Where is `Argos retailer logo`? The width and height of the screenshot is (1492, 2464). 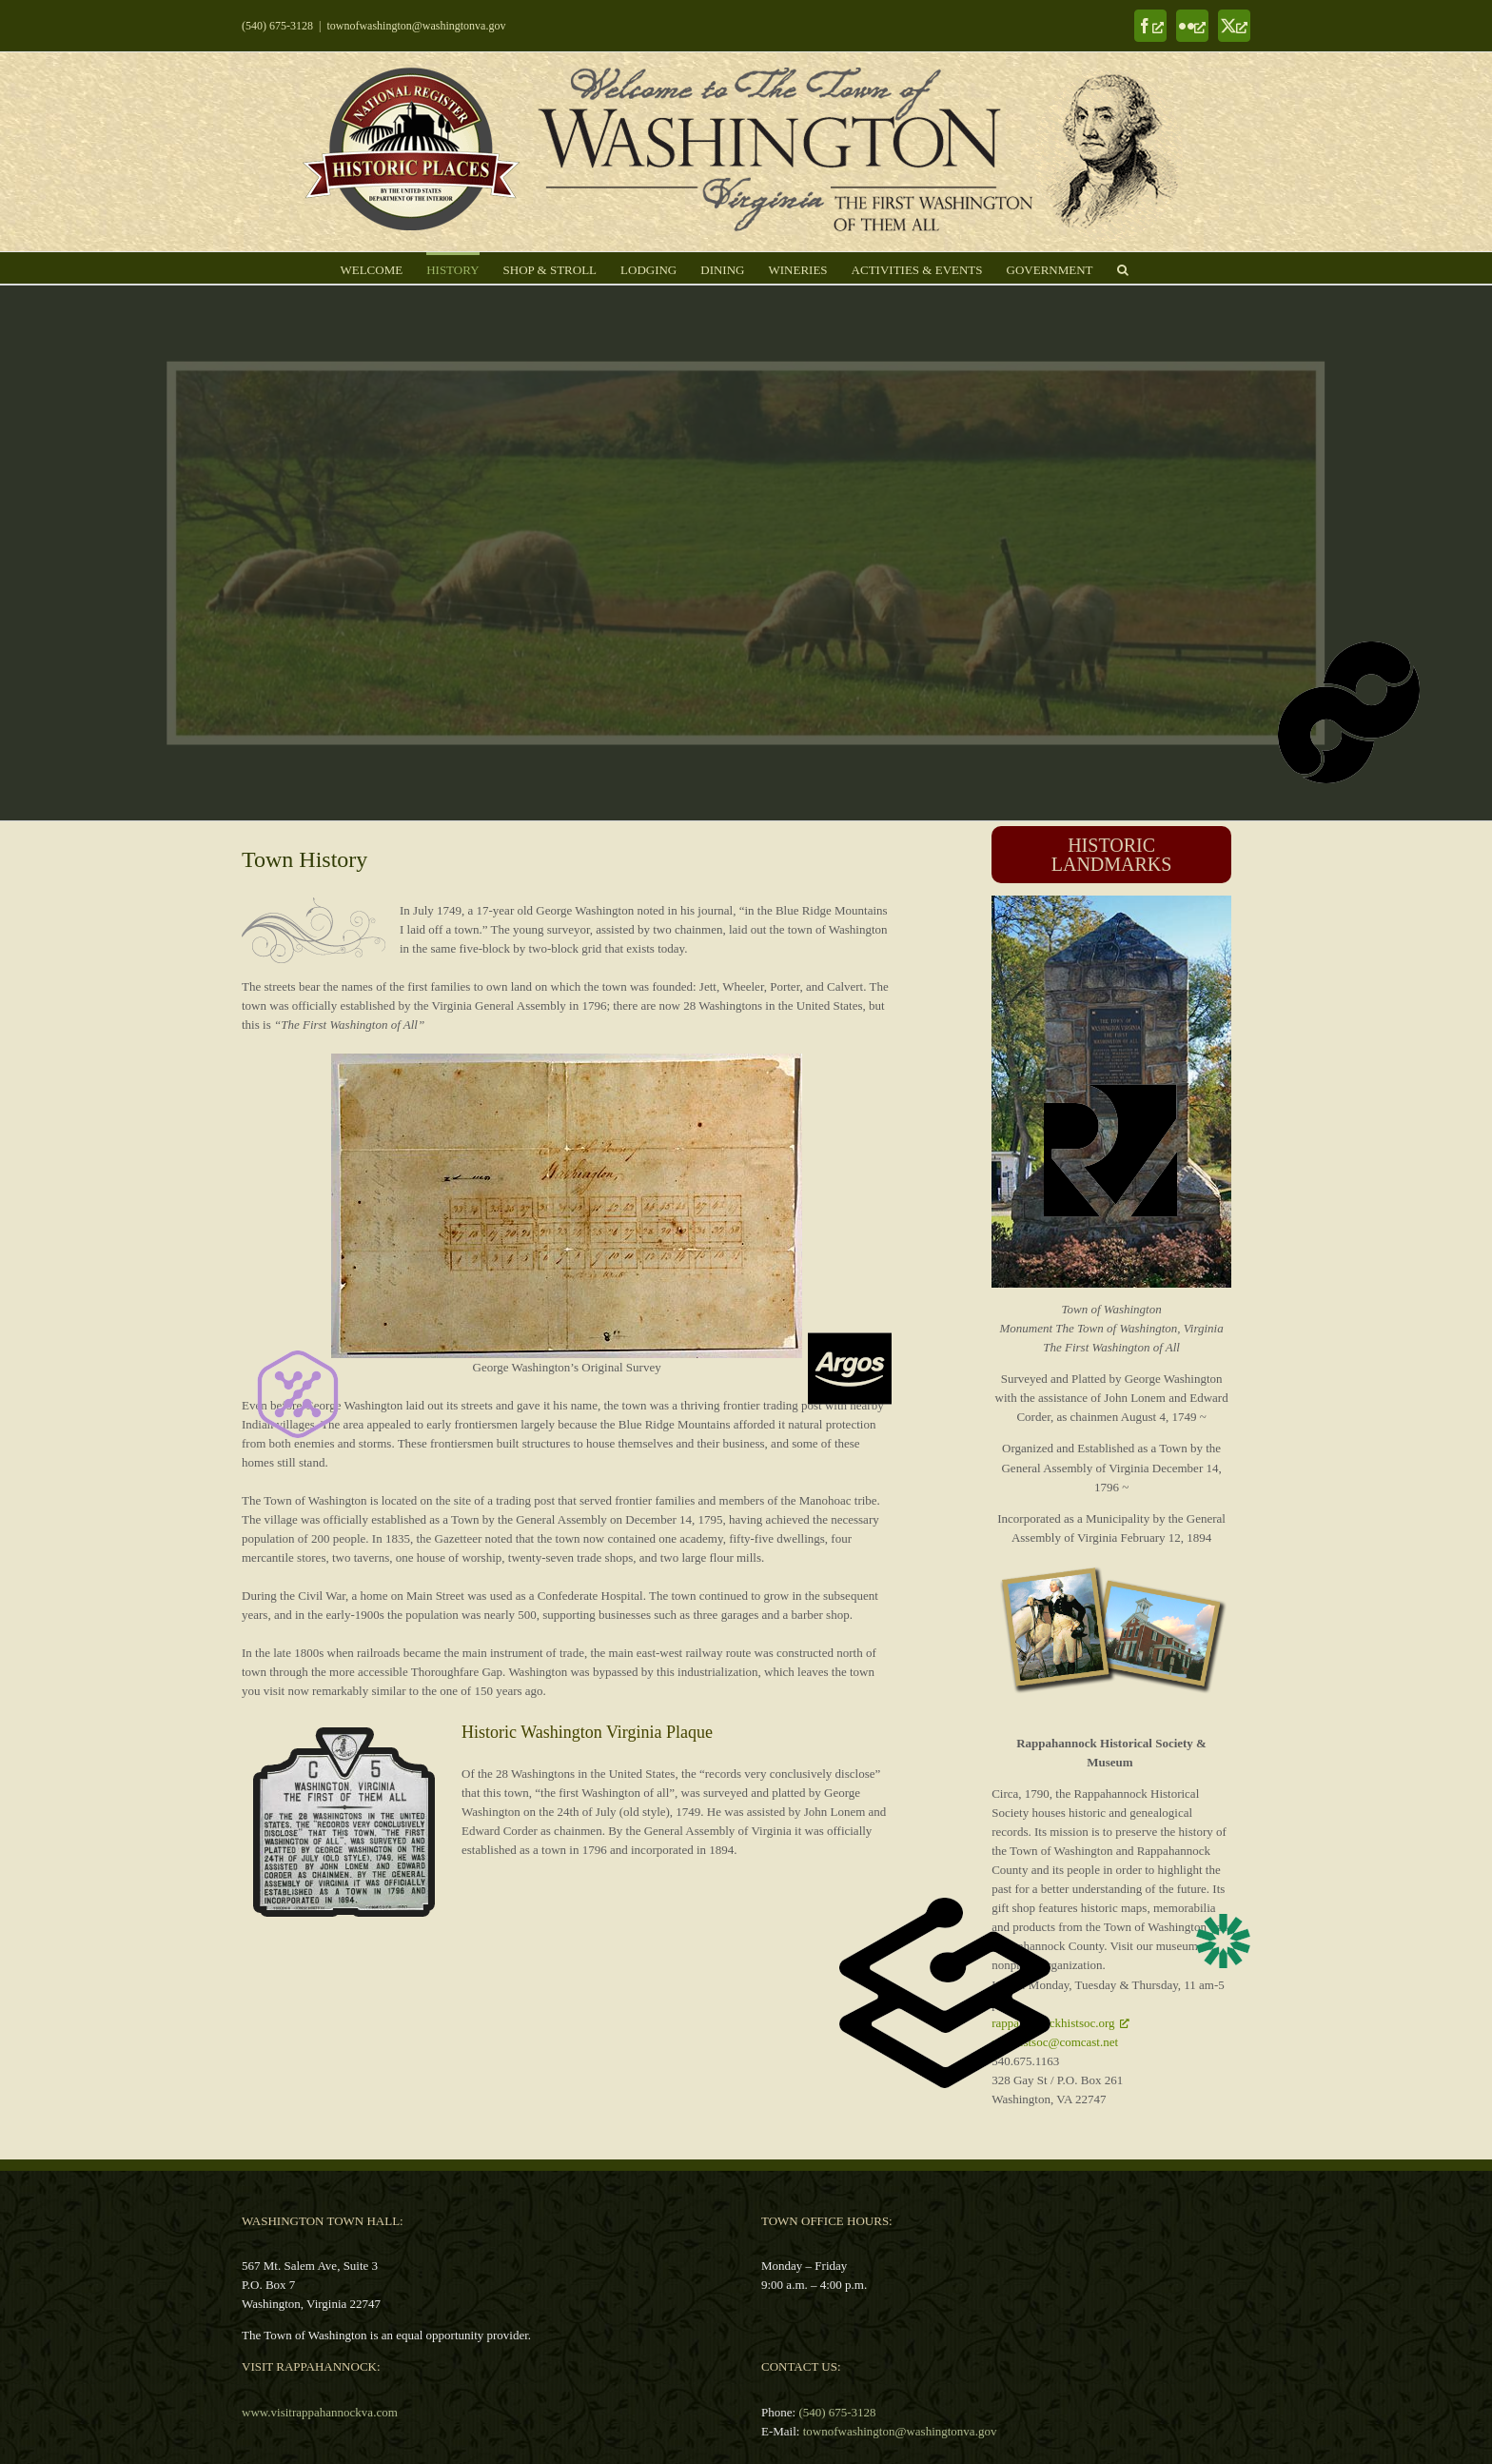
Argos retailer logo is located at coordinates (850, 1369).